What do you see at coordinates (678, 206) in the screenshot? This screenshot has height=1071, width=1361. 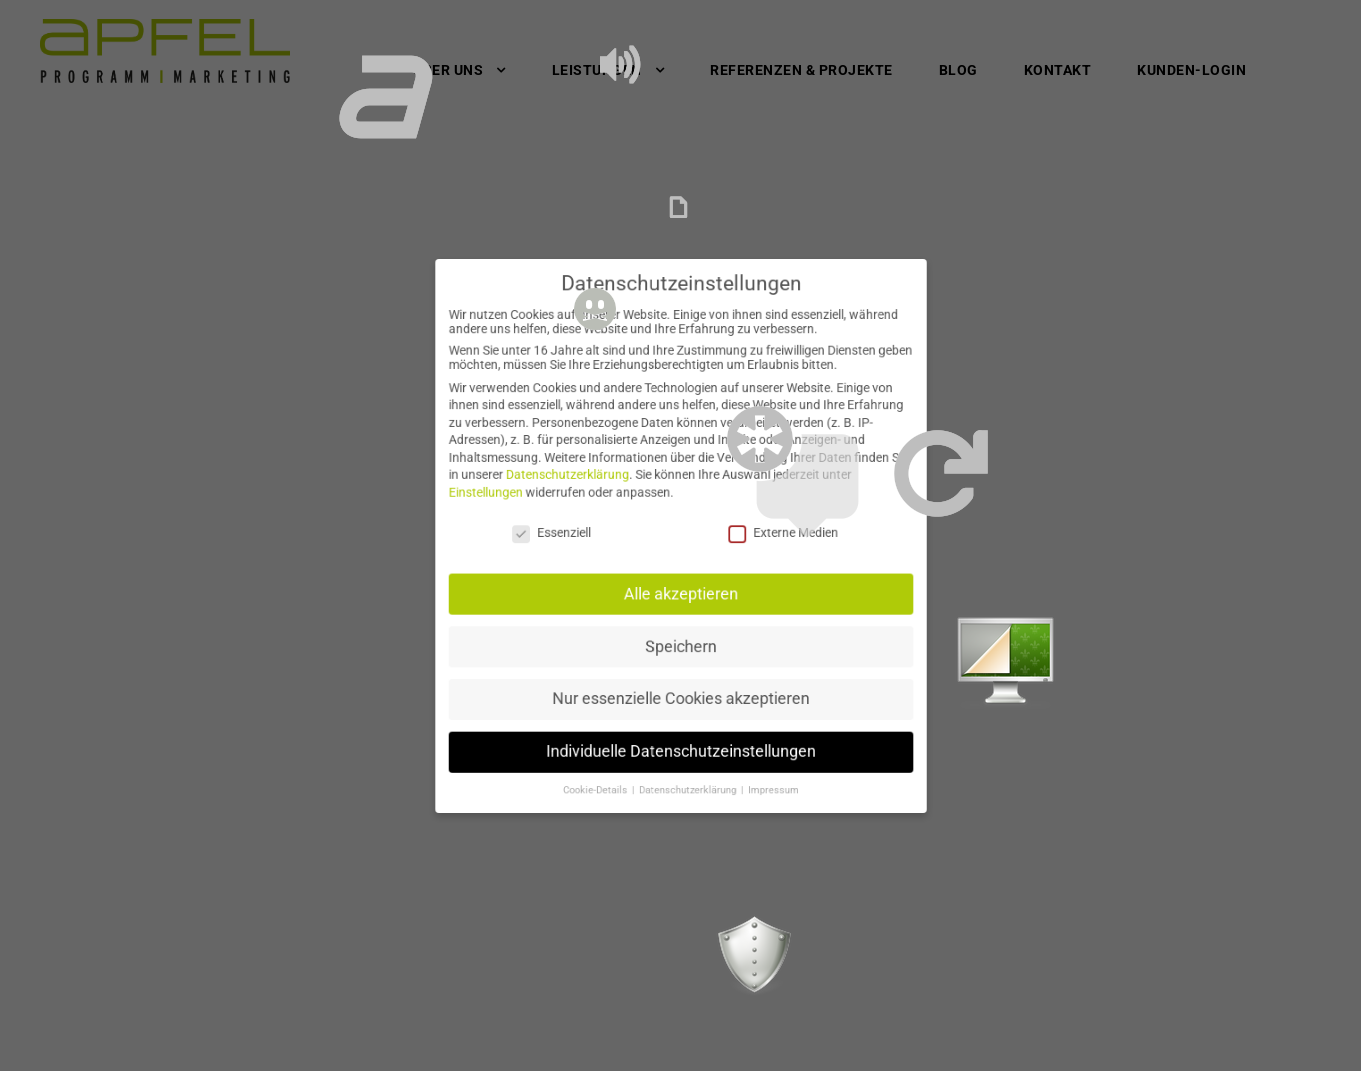 I see `open the documents folder` at bounding box center [678, 206].